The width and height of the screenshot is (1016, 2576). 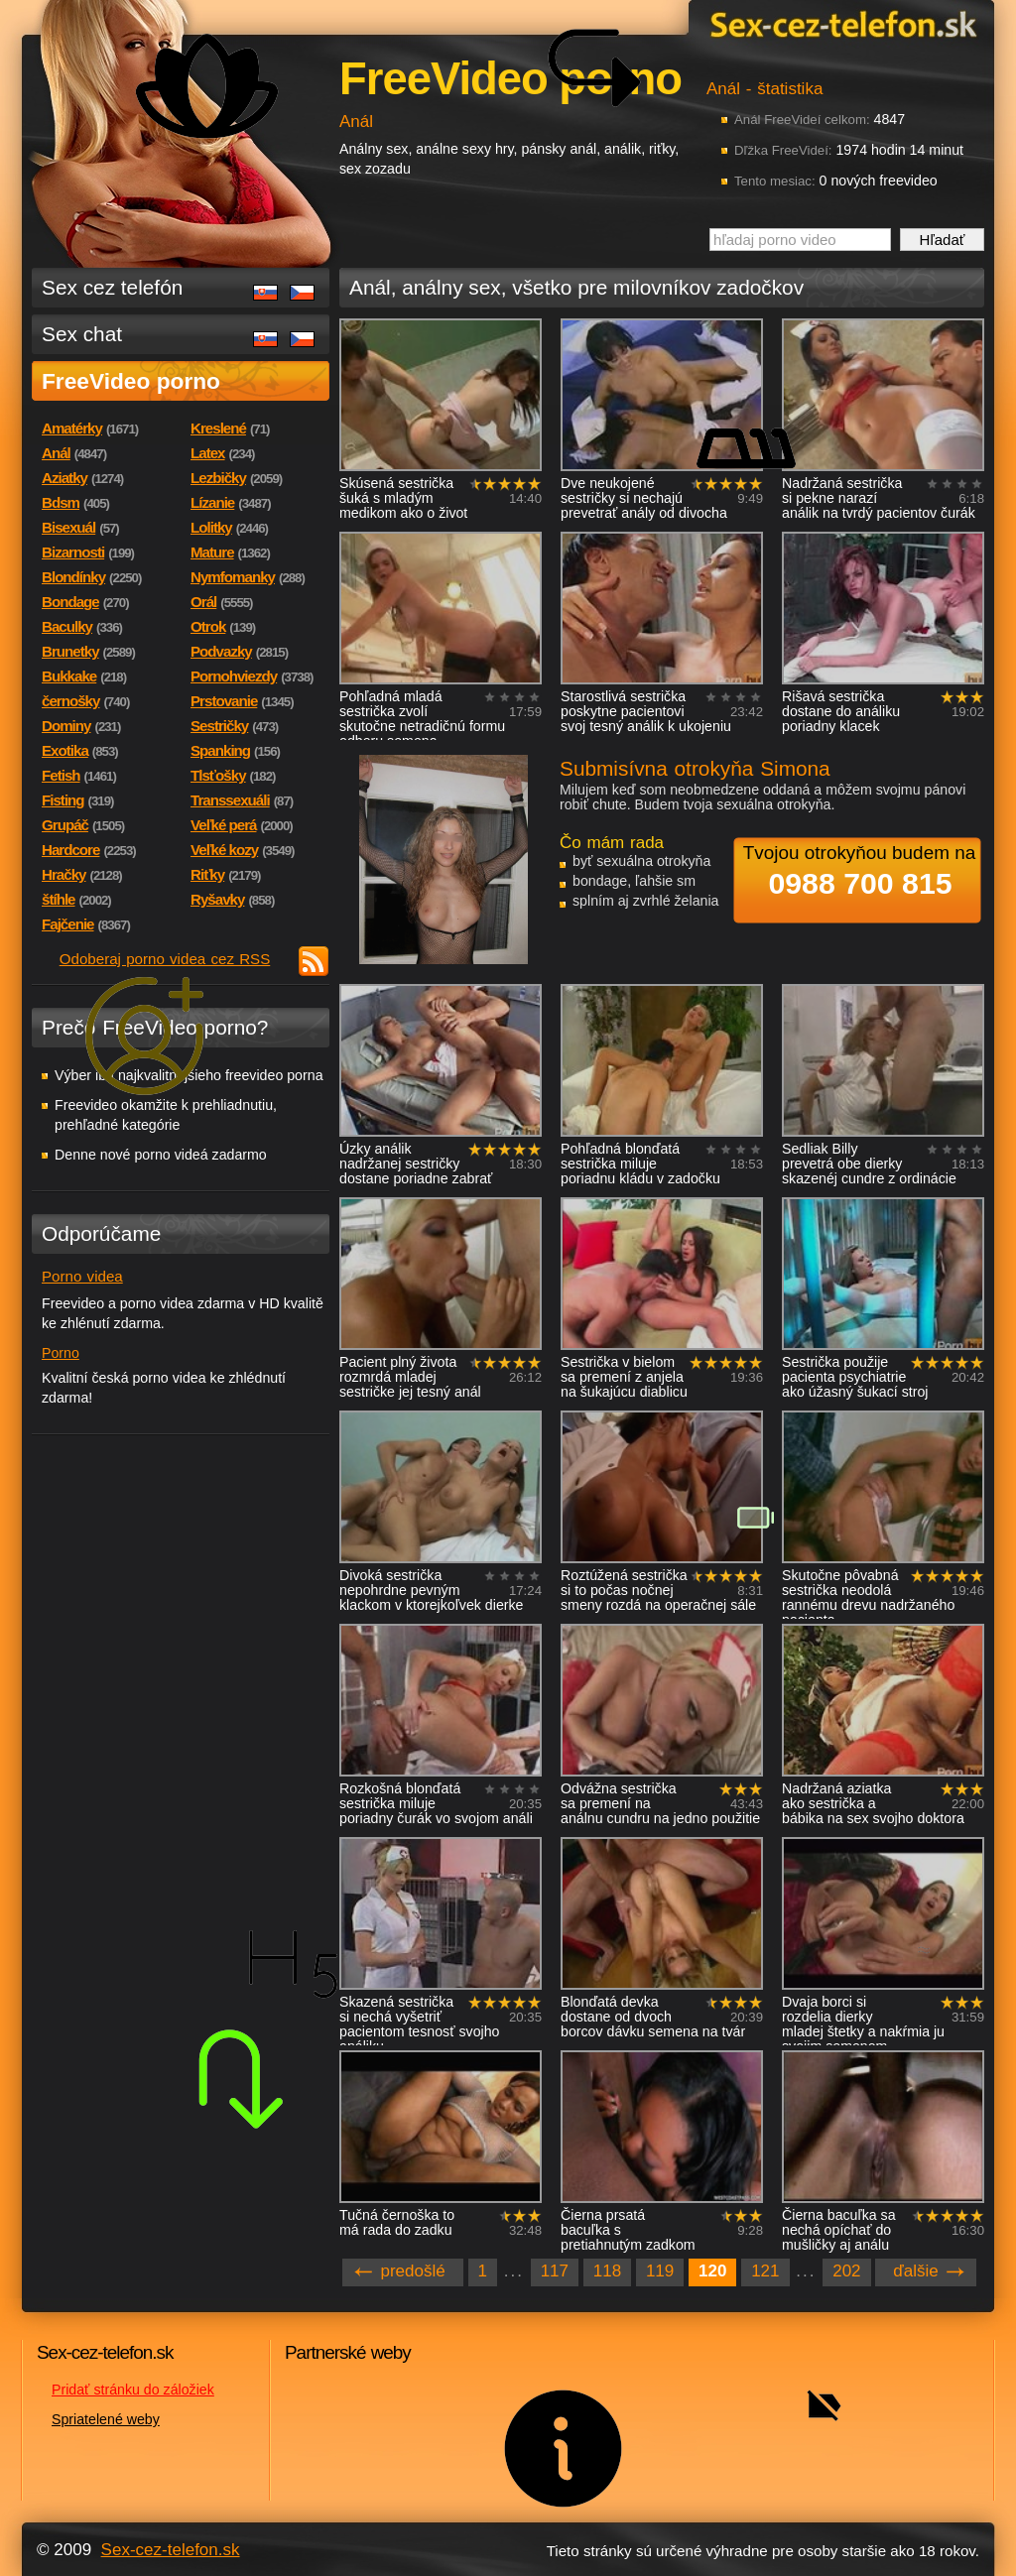 I want to click on redo or repeat last action, so click(x=237, y=2079).